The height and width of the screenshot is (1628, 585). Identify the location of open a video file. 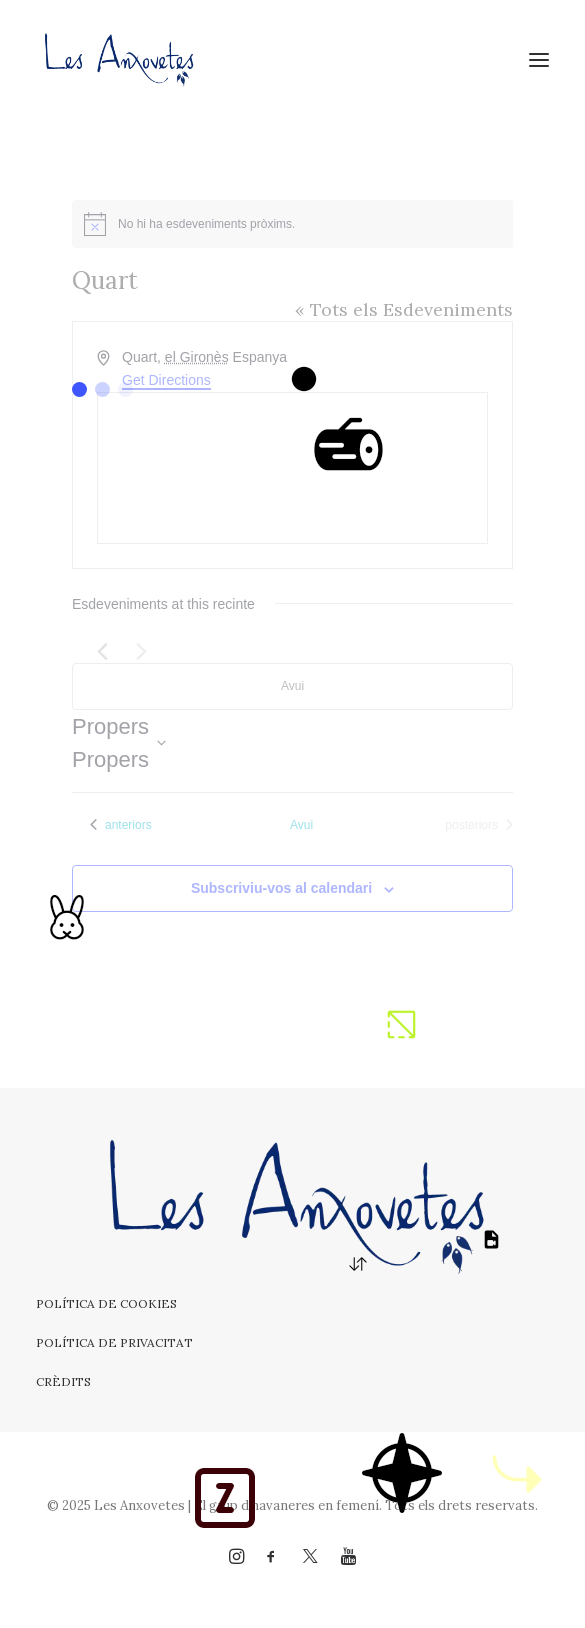
(491, 1239).